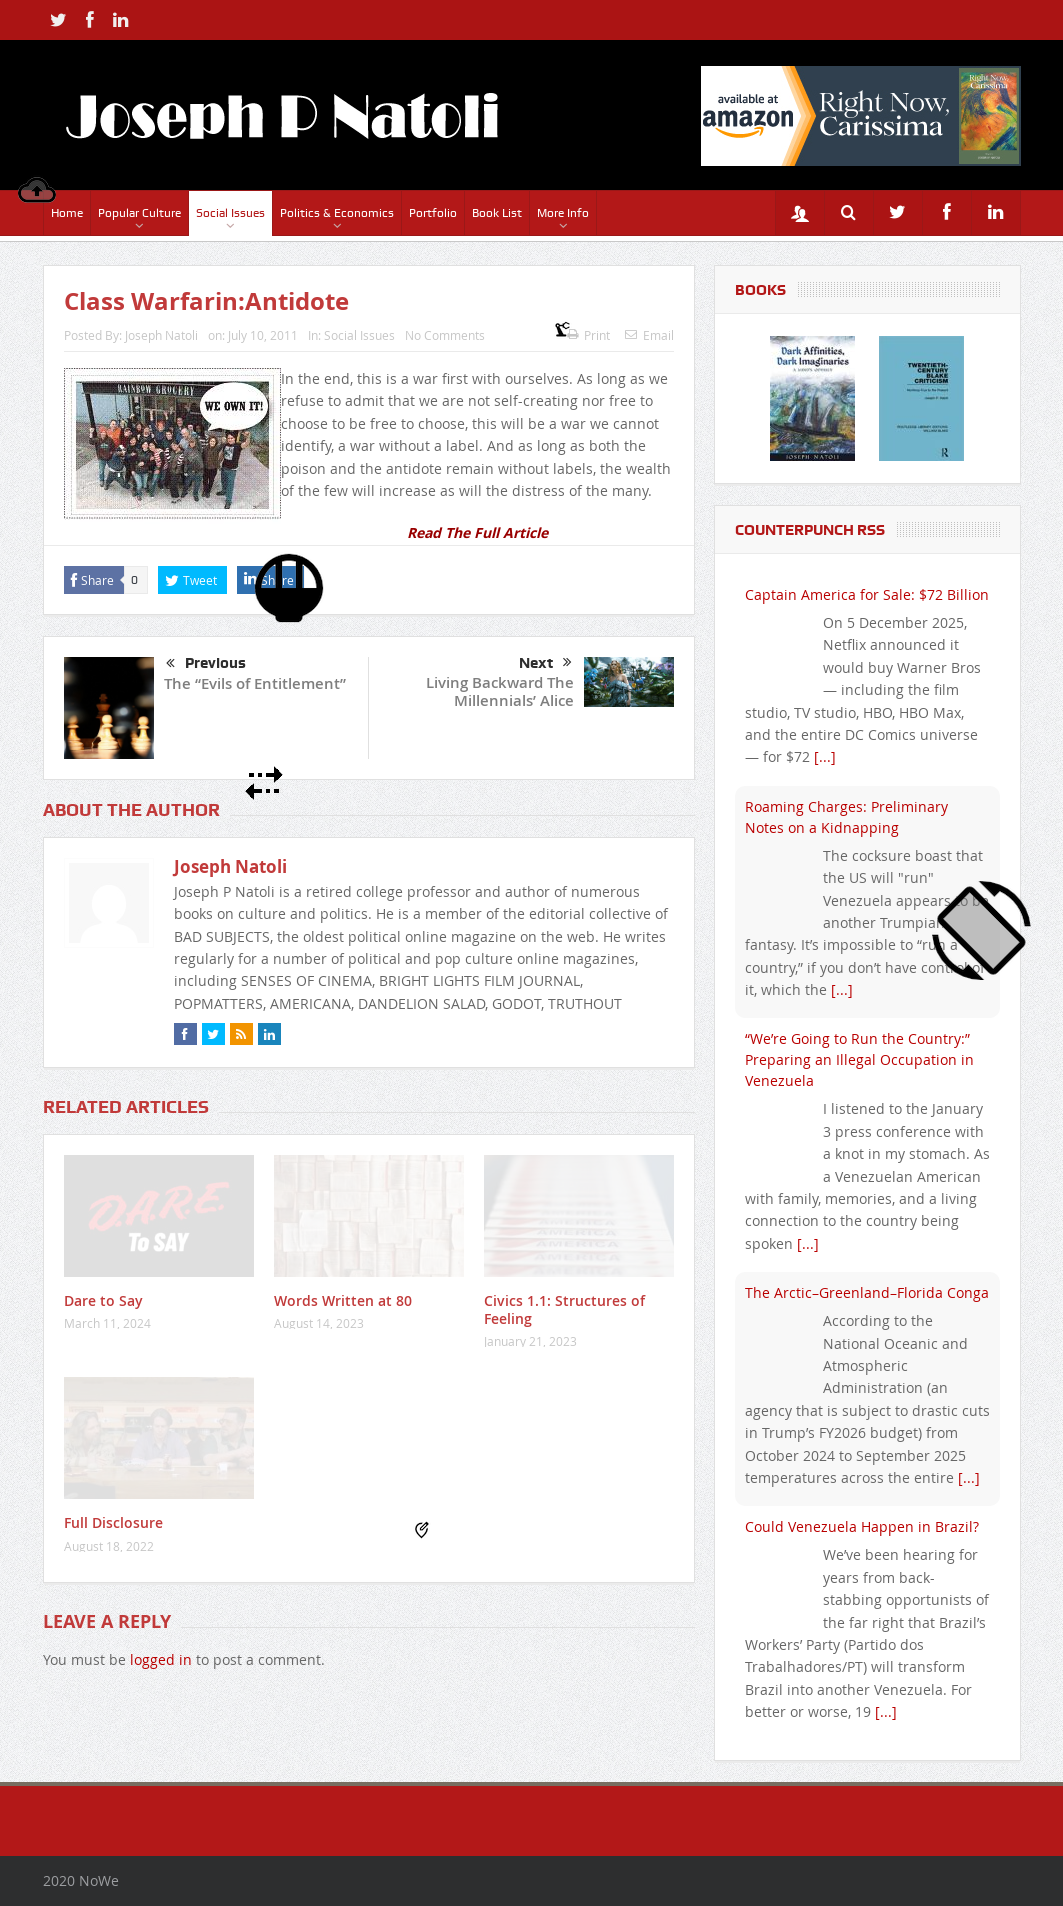 The width and height of the screenshot is (1063, 1906). Describe the element at coordinates (289, 588) in the screenshot. I see `browse asian or rice-based cuisine options` at that location.